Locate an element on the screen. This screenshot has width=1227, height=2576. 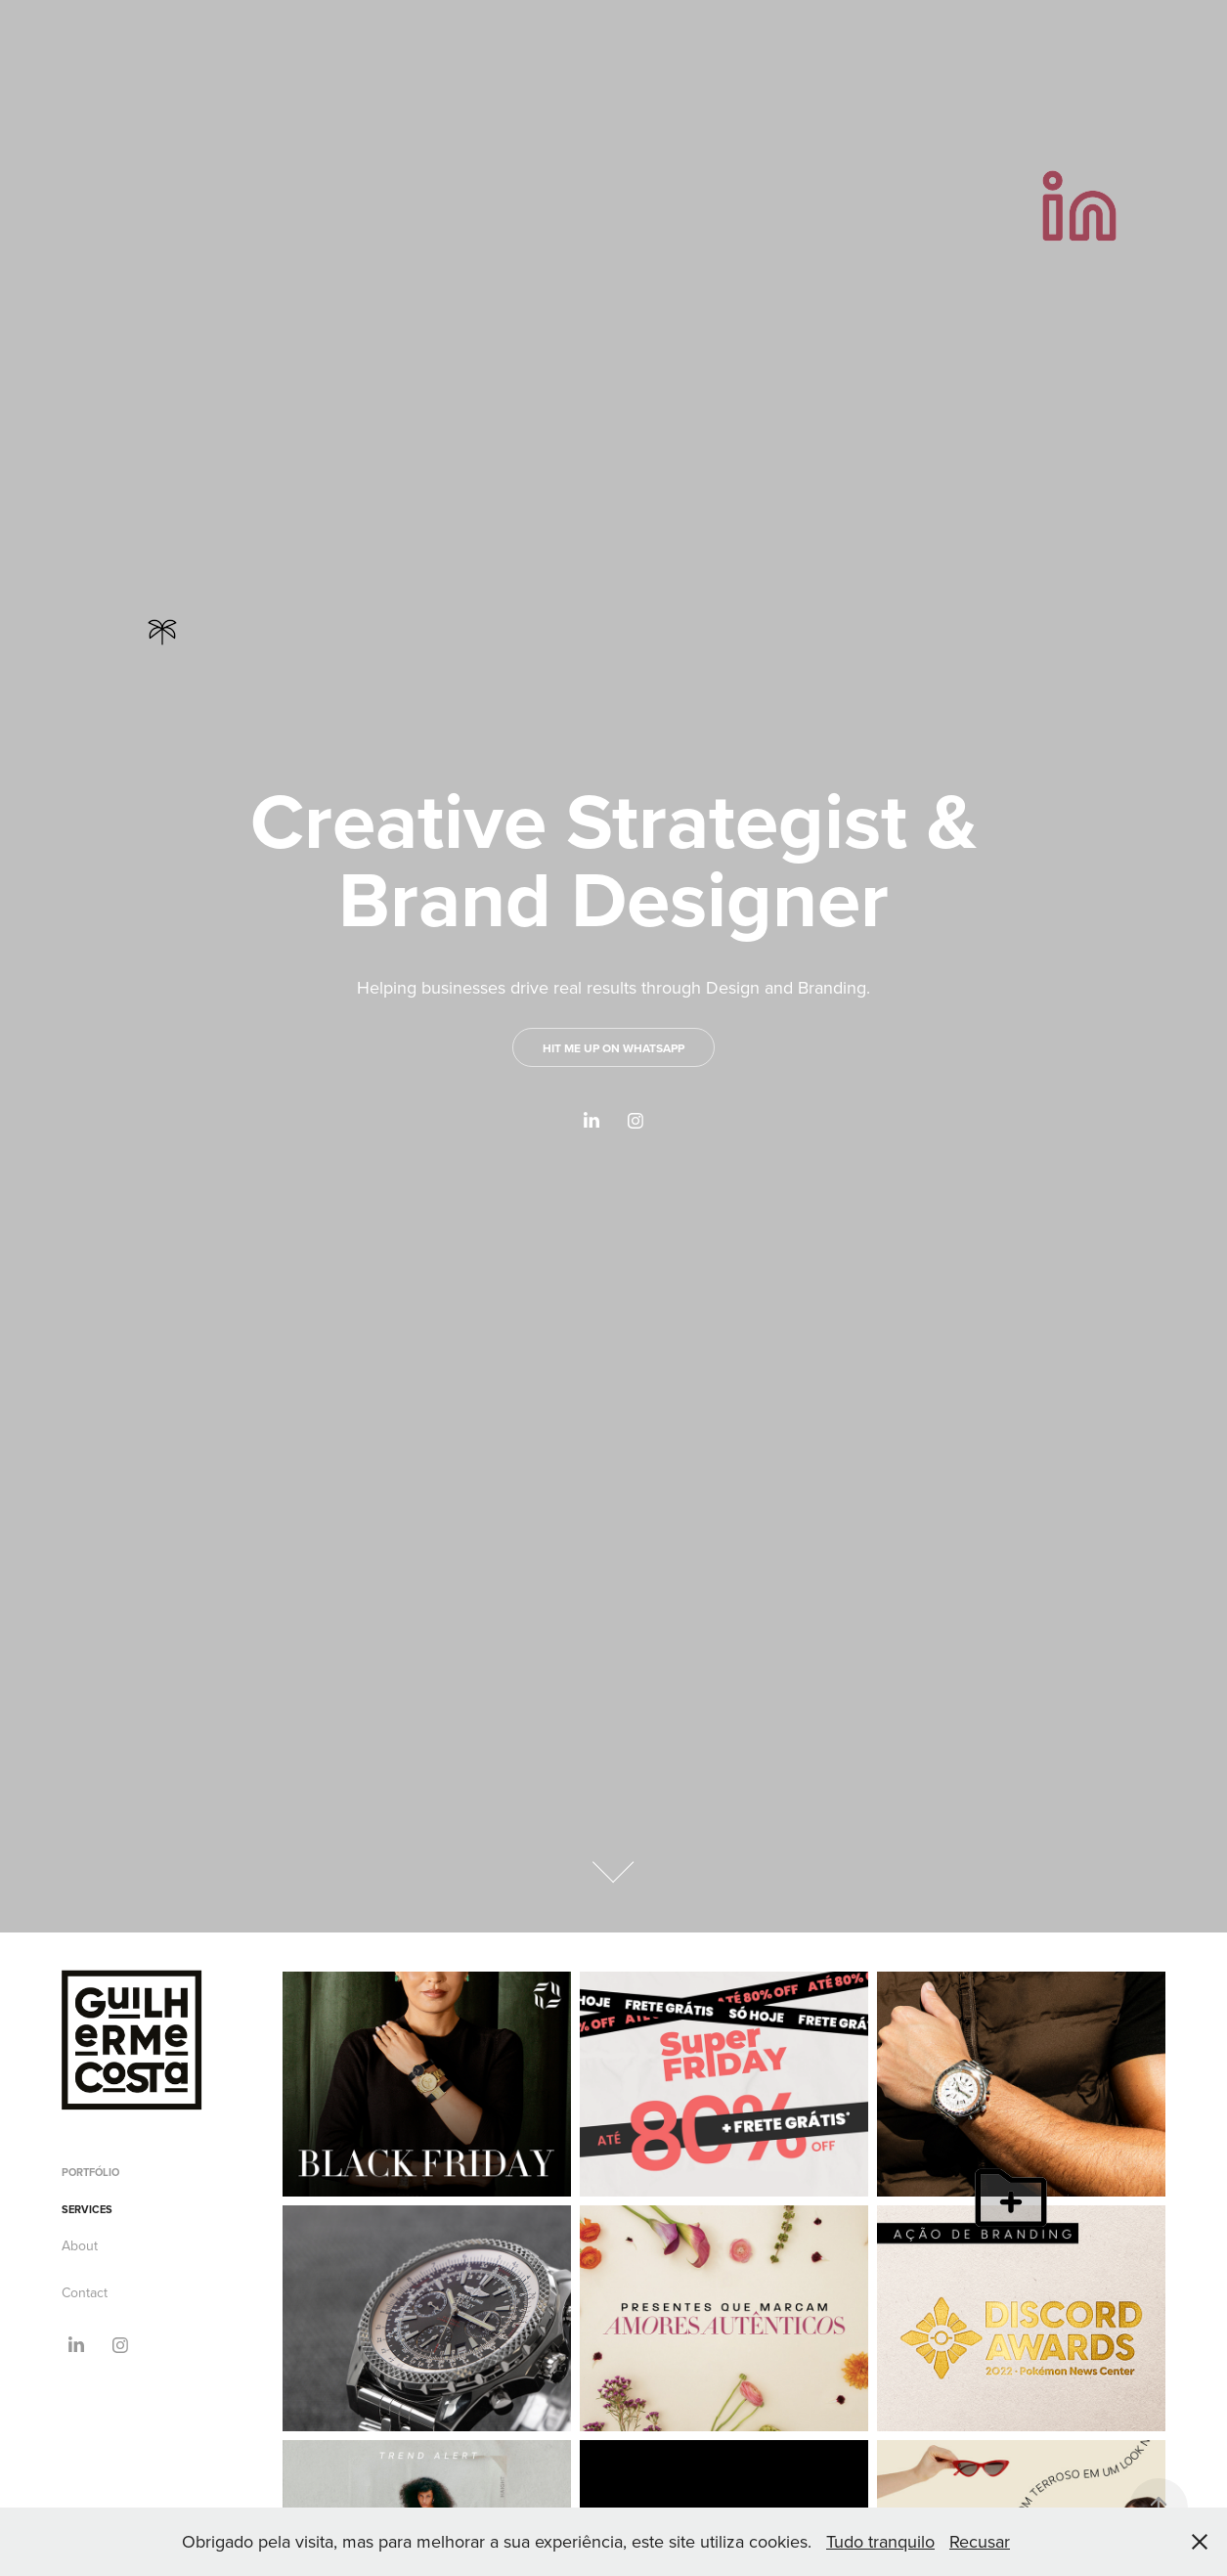
access vacation or travel mode is located at coordinates (162, 632).